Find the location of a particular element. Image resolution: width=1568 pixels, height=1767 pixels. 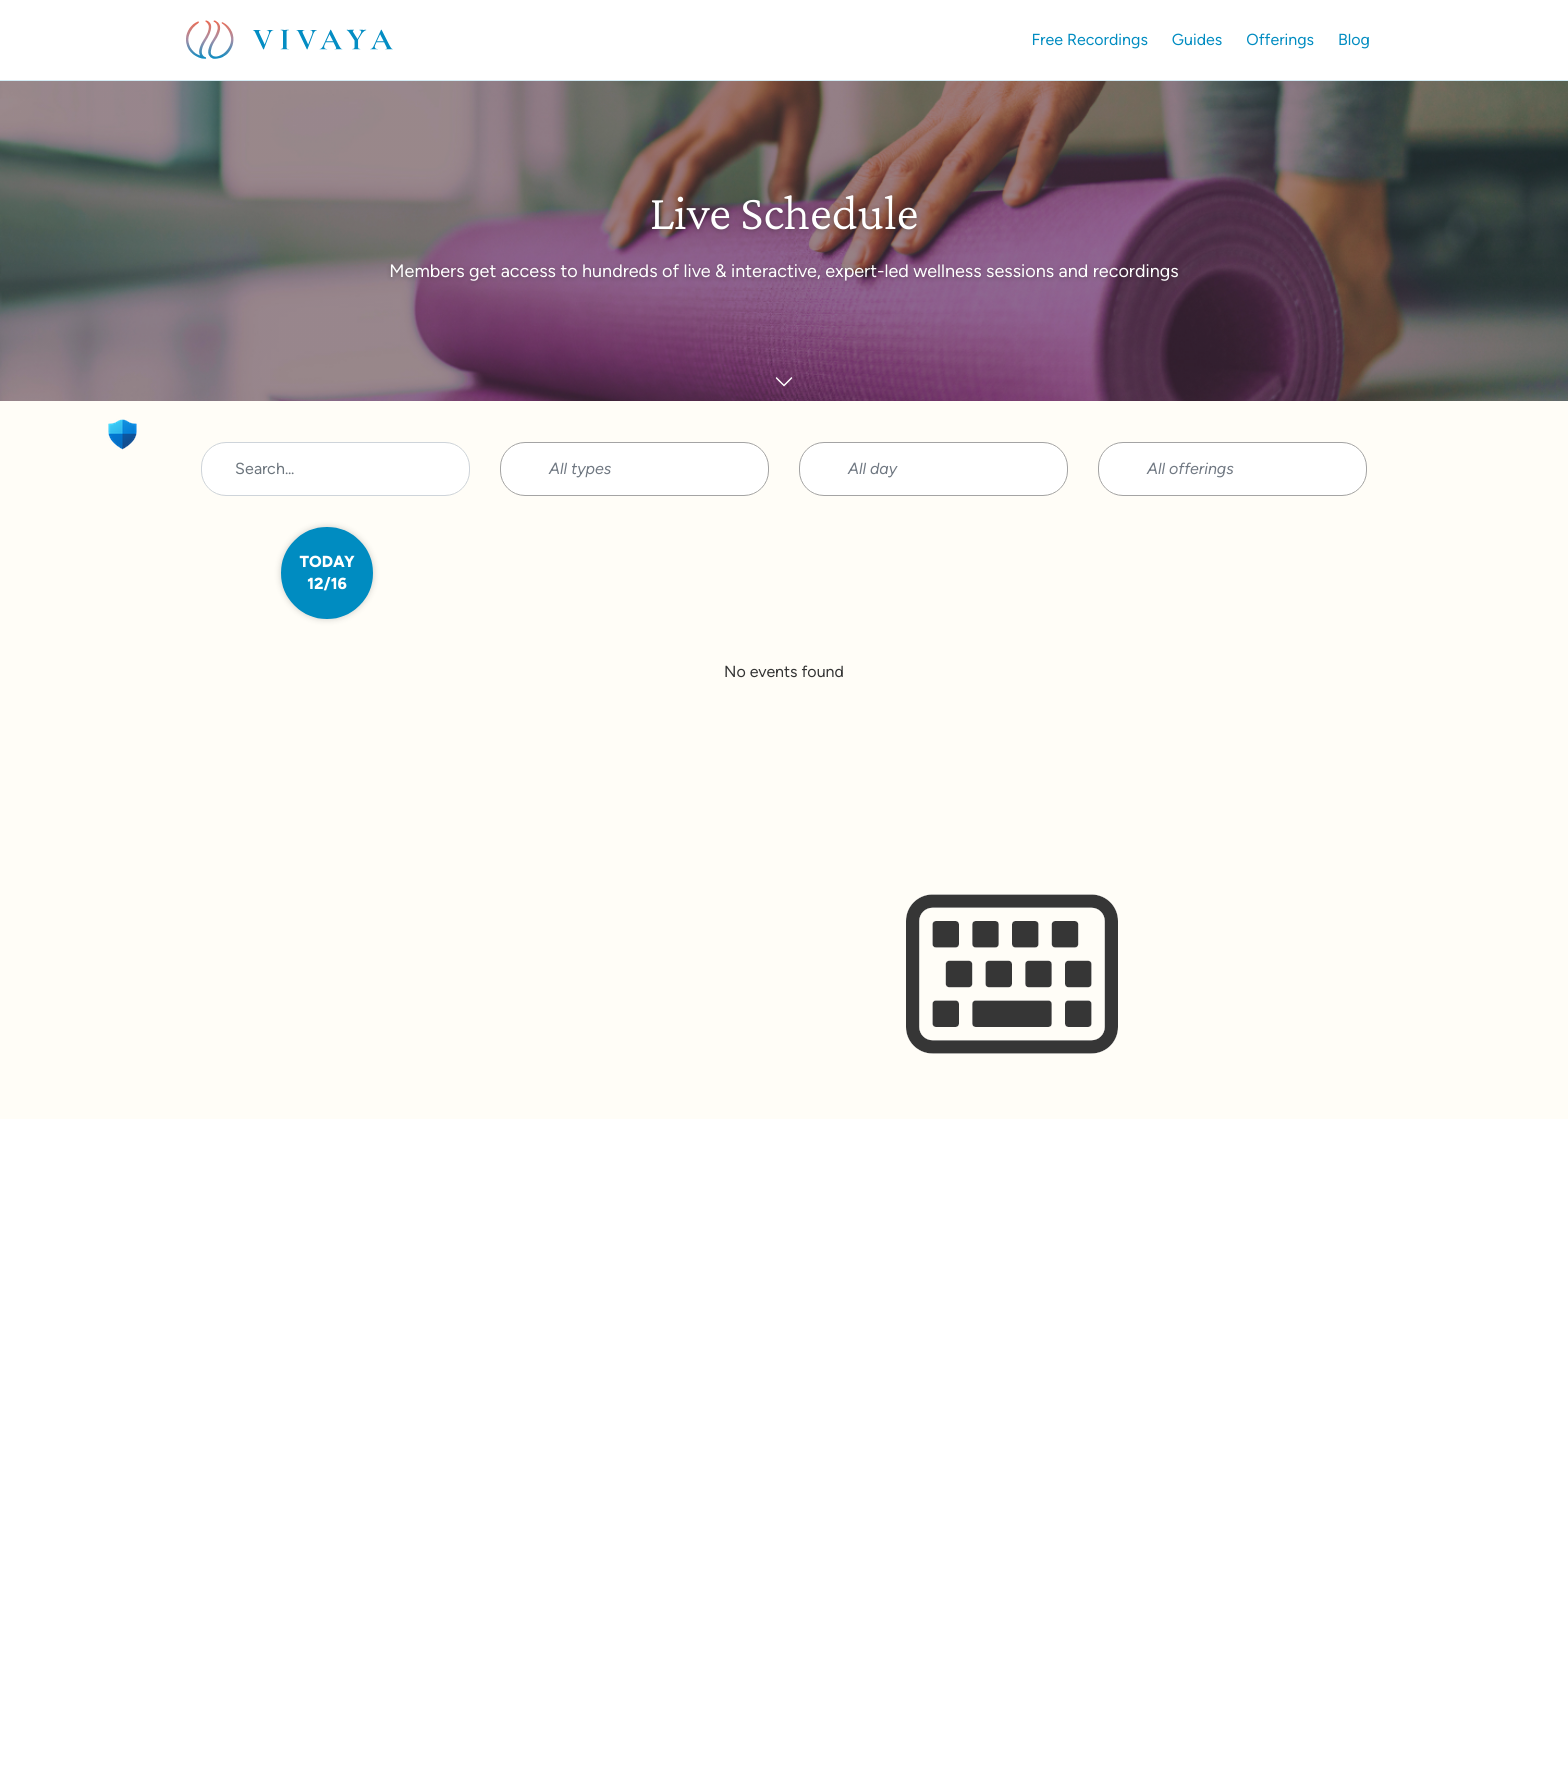

open keyboard settings is located at coordinates (1012, 974).